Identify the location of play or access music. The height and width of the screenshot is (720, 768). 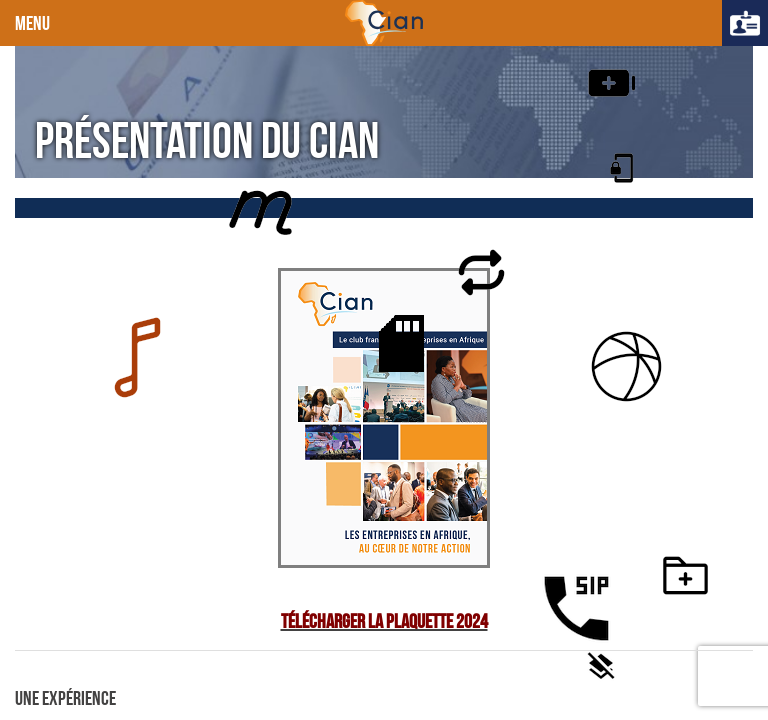
(137, 357).